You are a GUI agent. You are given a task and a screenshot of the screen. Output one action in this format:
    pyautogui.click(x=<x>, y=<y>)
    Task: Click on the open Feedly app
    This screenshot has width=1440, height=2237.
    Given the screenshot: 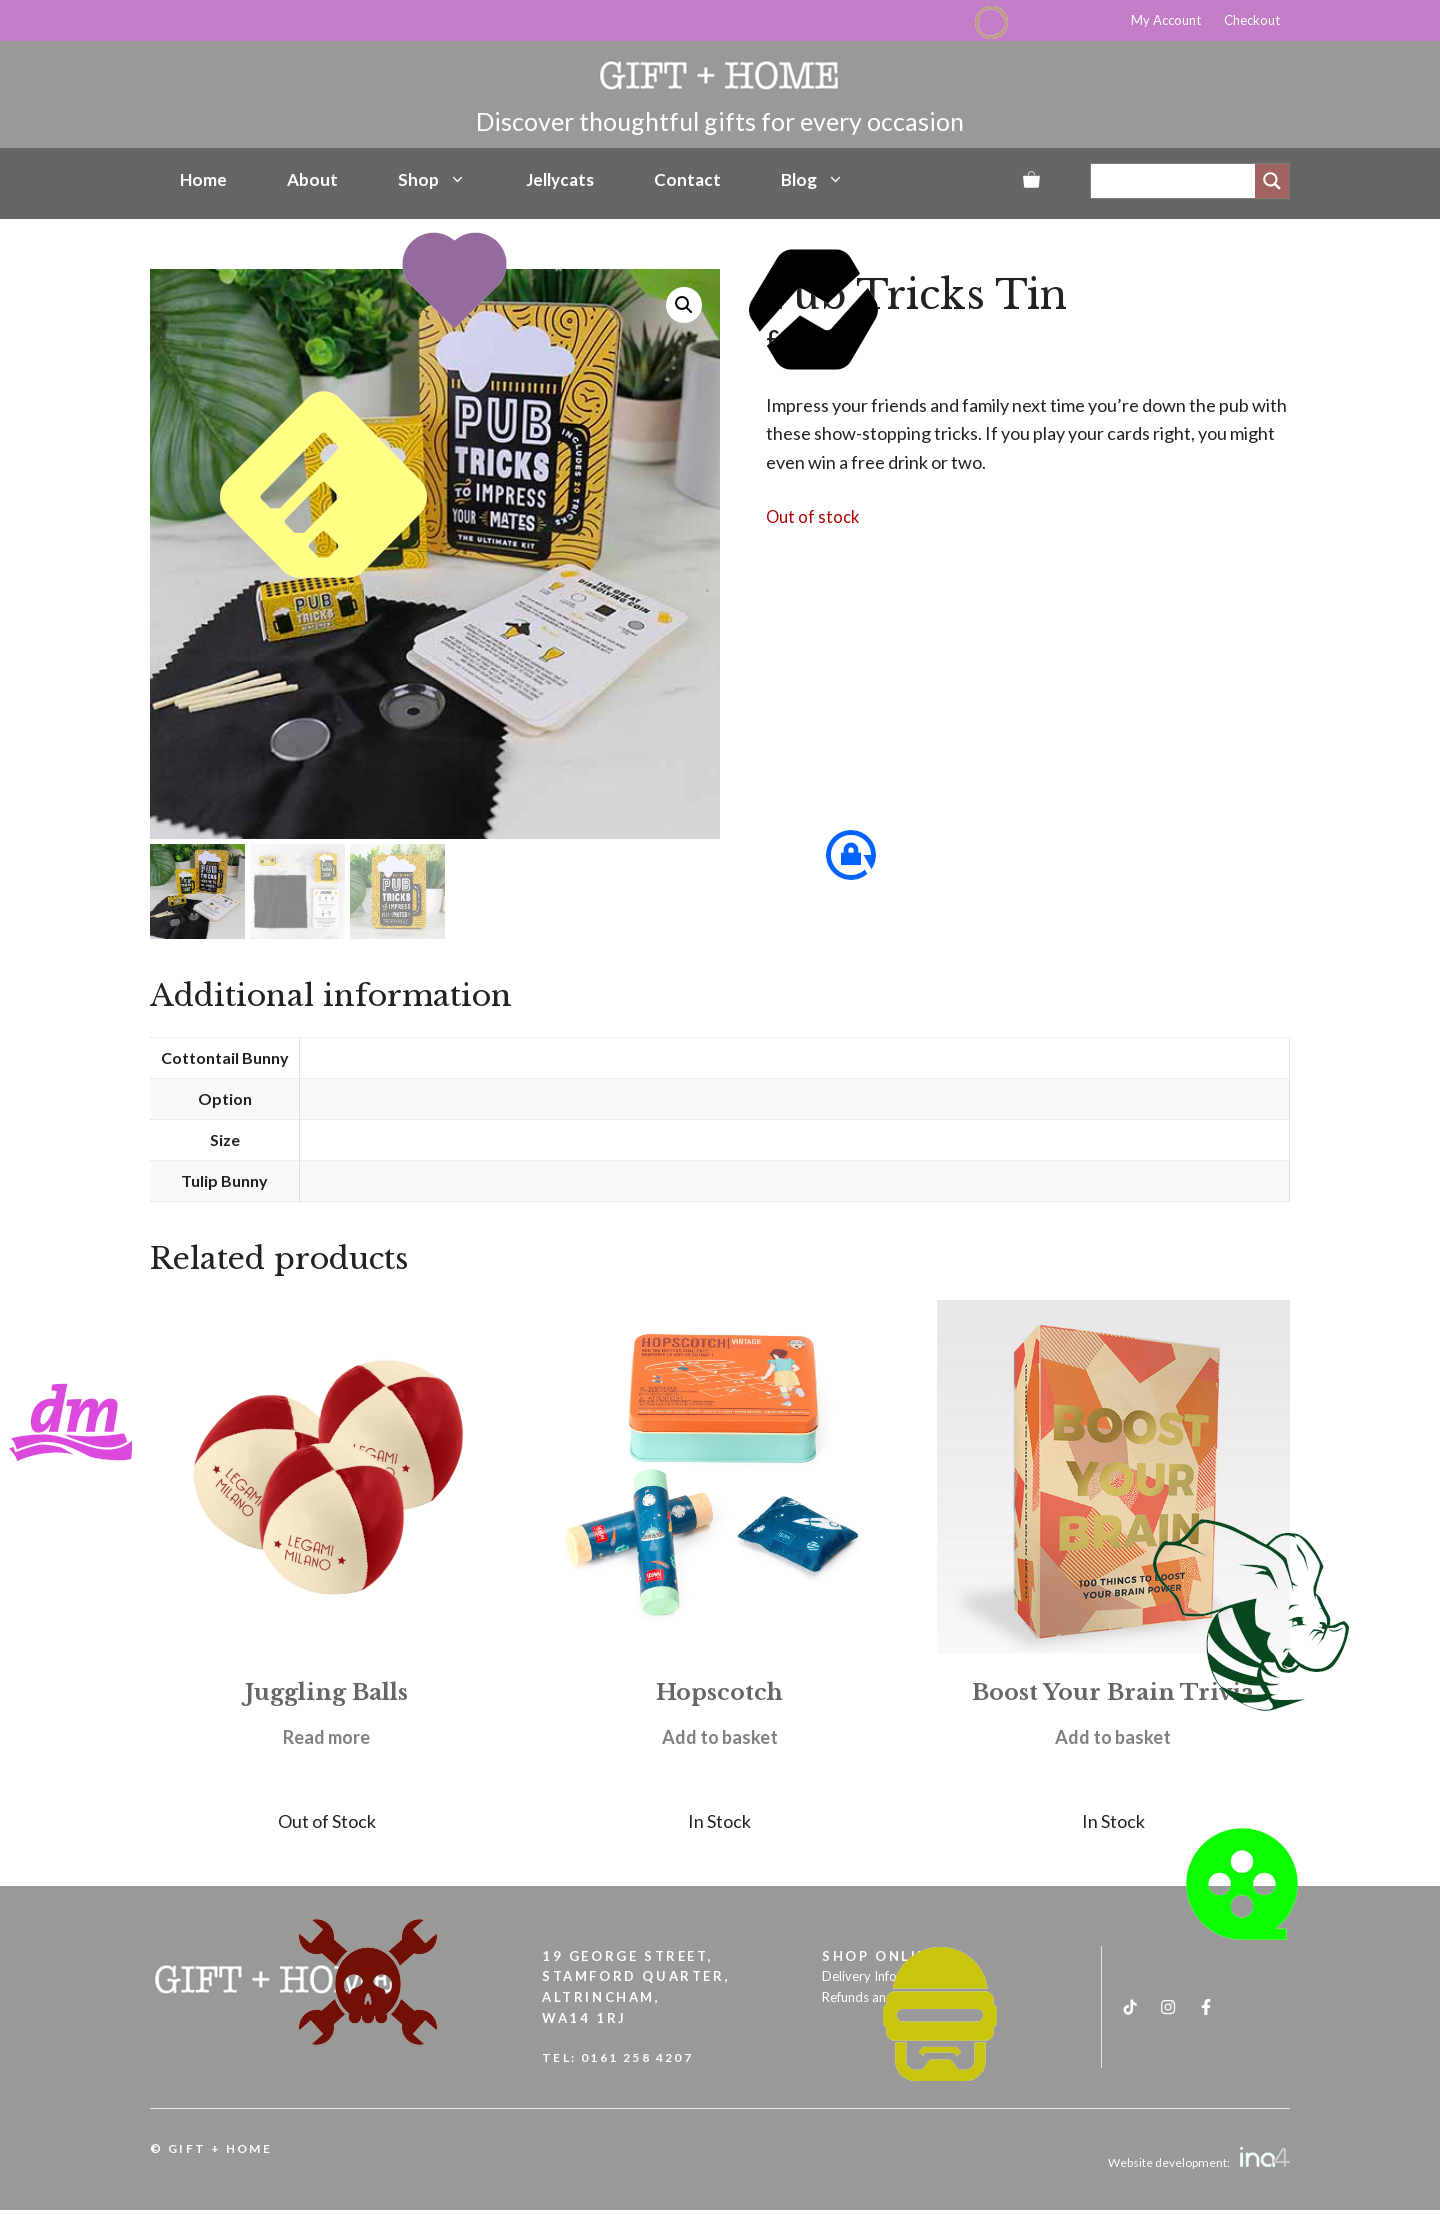 What is the action you would take?
    pyautogui.click(x=323, y=484)
    